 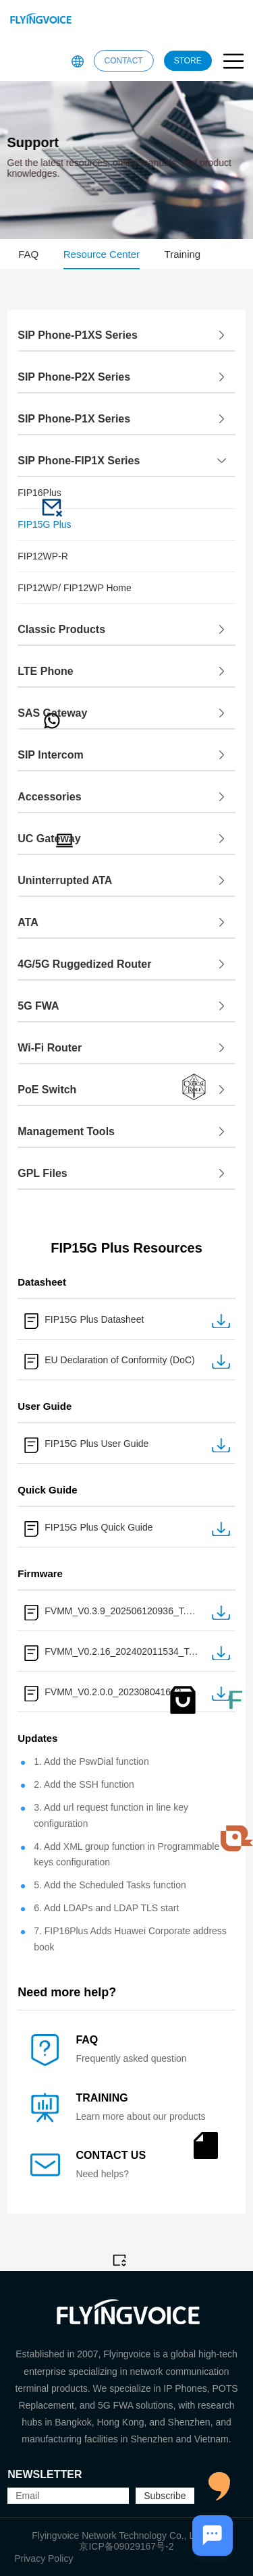 I want to click on view or open a document, so click(x=206, y=2145).